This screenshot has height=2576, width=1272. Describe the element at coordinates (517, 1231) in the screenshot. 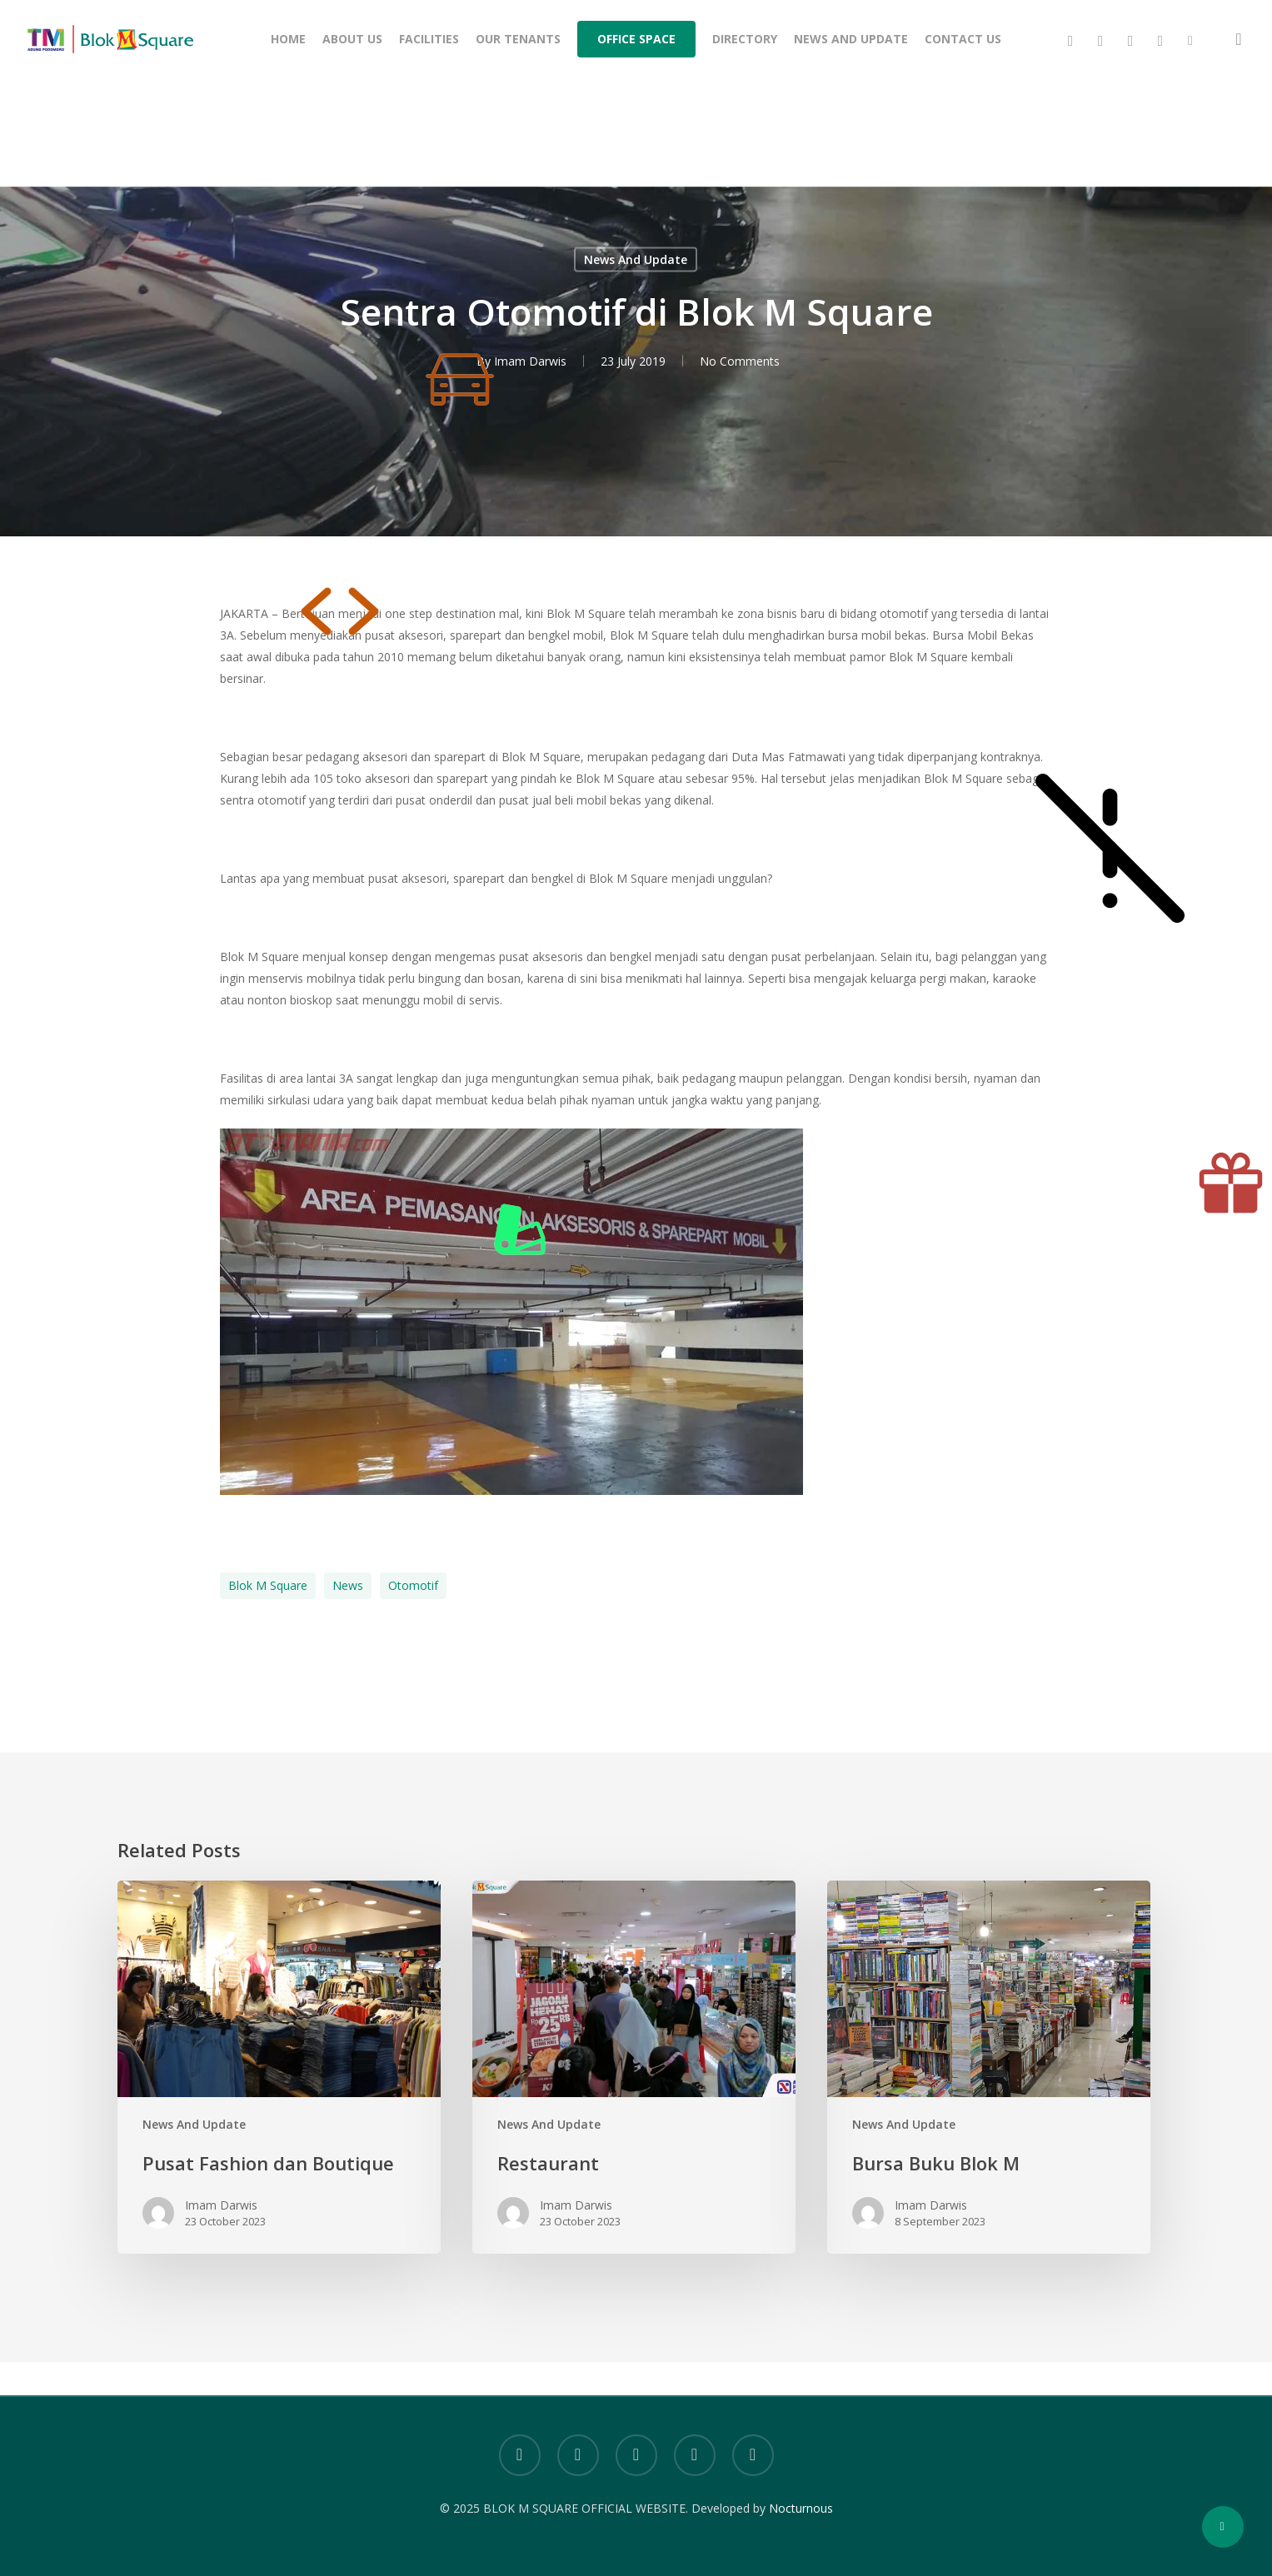

I see `access color palette or theme options` at that location.